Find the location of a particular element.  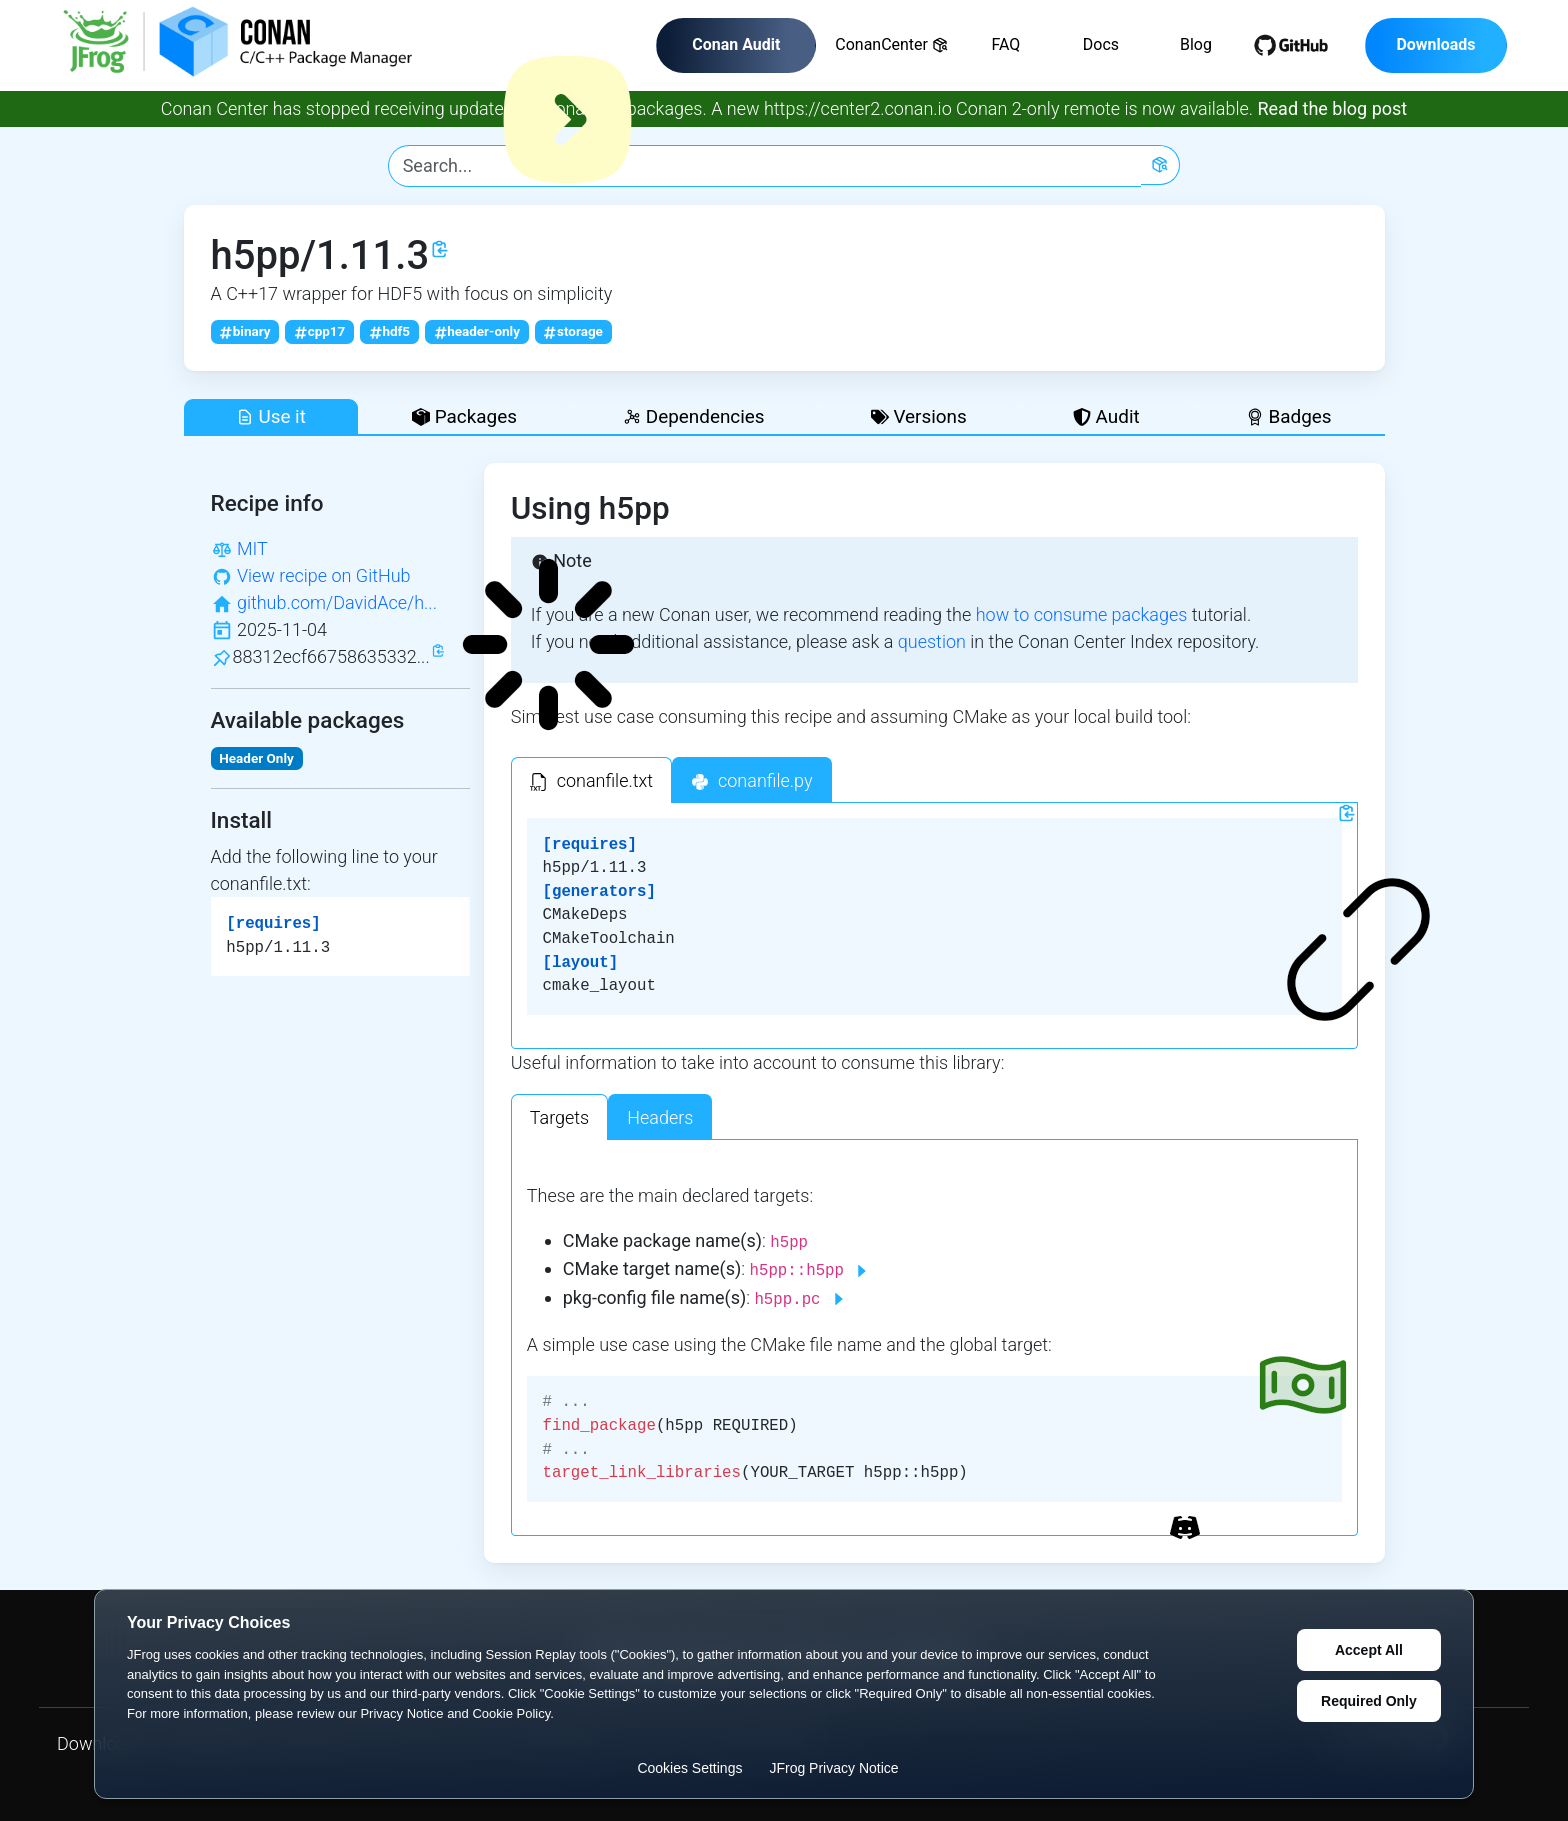

unlink or disconnect a URL is located at coordinates (1358, 949).